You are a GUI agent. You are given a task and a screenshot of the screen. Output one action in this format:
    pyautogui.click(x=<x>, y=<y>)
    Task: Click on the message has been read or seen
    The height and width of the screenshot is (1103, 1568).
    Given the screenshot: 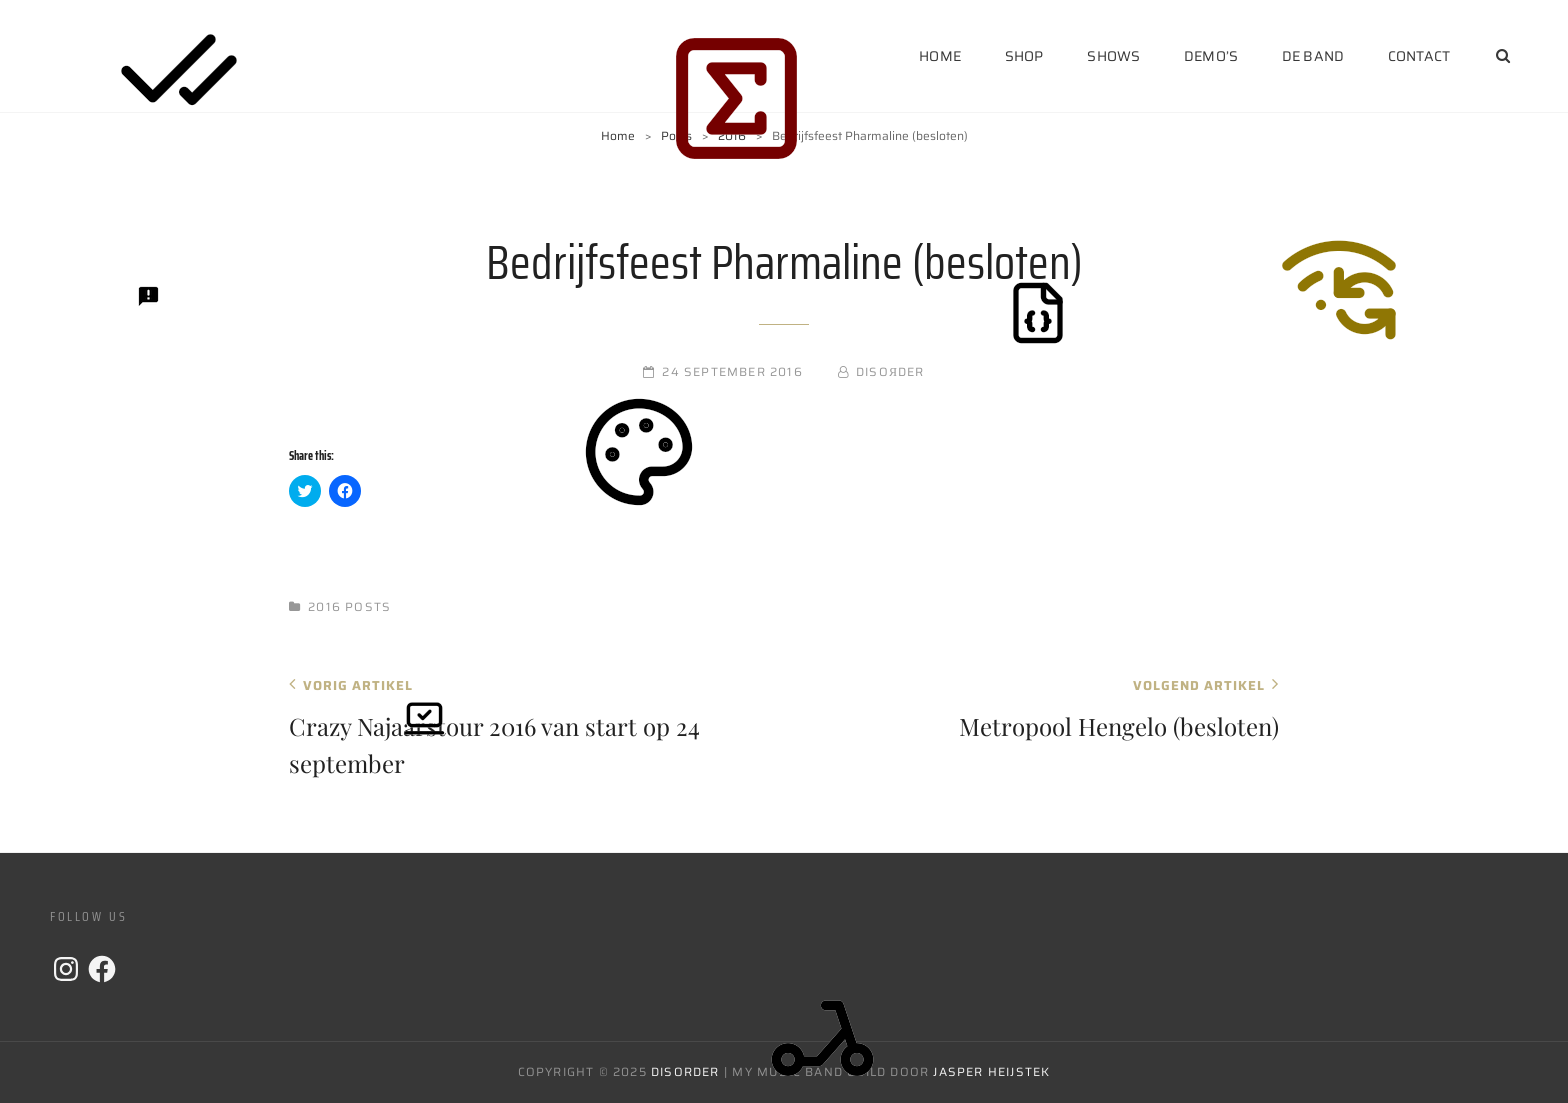 What is the action you would take?
    pyautogui.click(x=179, y=71)
    